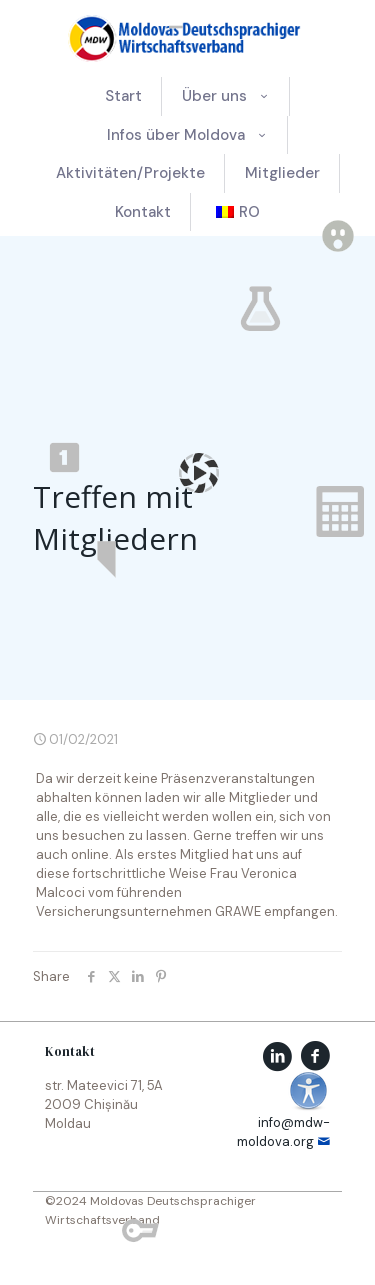 The height and width of the screenshot is (1285, 375). What do you see at coordinates (106, 559) in the screenshot?
I see `move selection cursor to end of text (right-to-left mode)` at bounding box center [106, 559].